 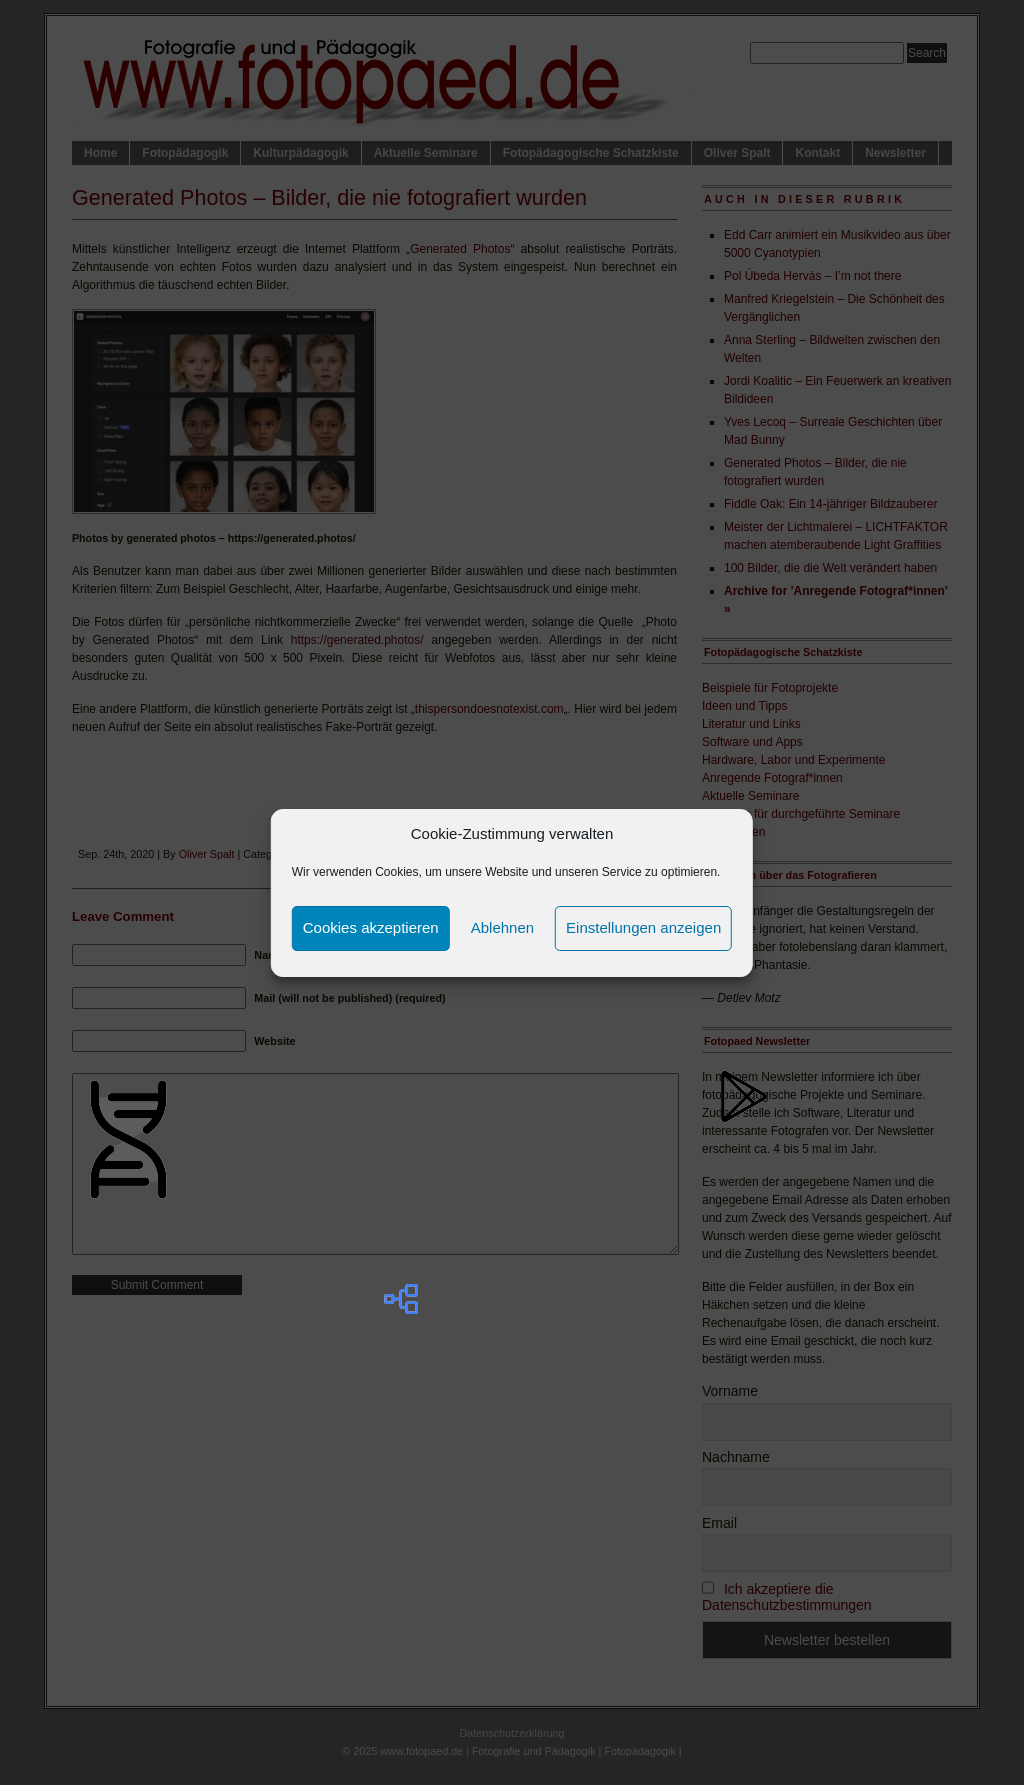 I want to click on access genetics or DNA-related features, so click(x=128, y=1139).